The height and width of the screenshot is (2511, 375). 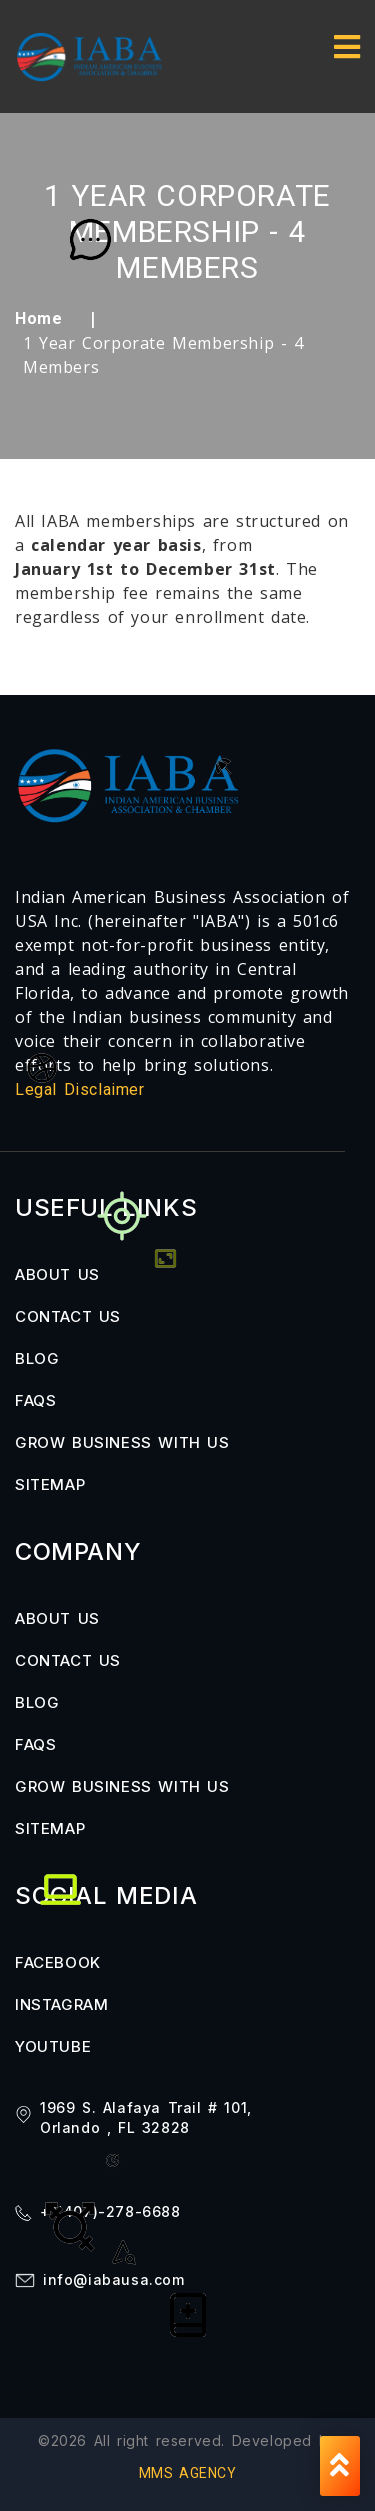 What do you see at coordinates (112, 2160) in the screenshot?
I see `check for updates` at bounding box center [112, 2160].